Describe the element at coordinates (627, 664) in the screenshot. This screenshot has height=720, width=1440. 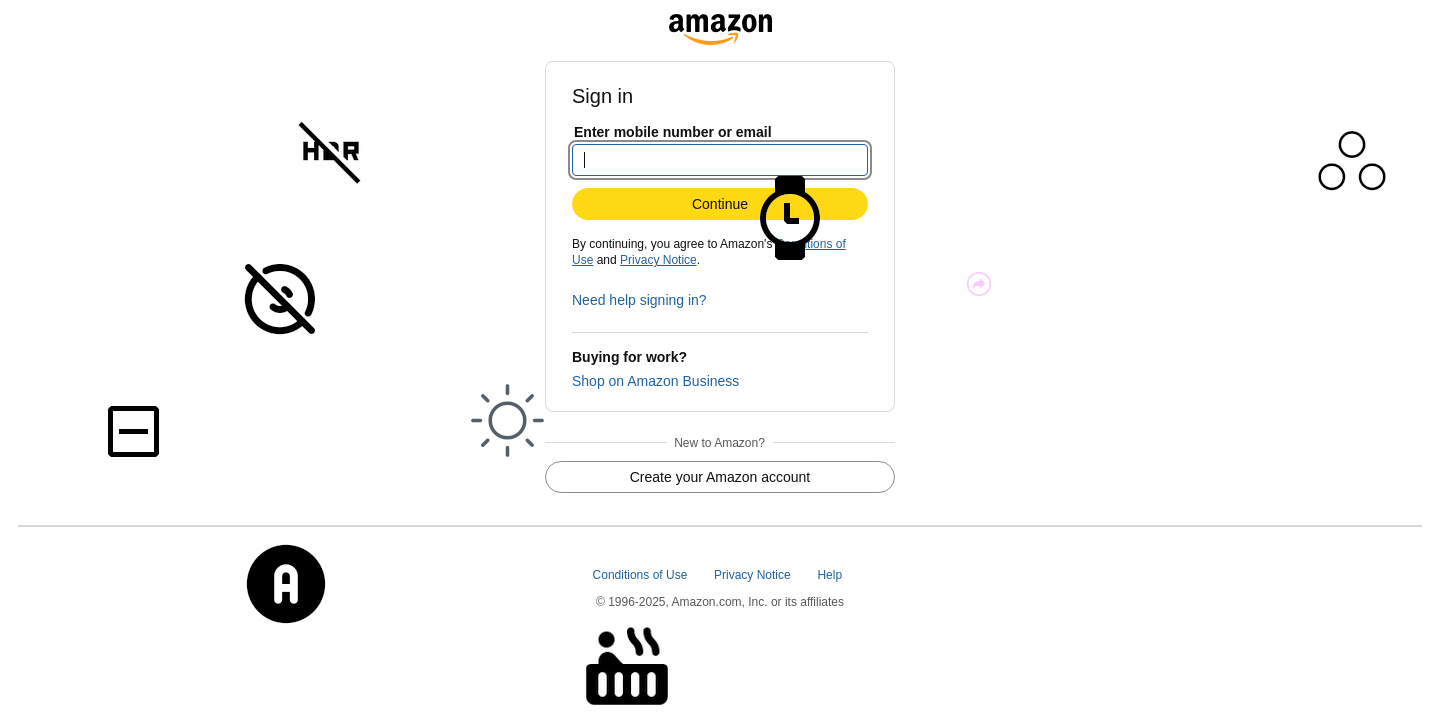
I see `view hot tub or spa amenities` at that location.